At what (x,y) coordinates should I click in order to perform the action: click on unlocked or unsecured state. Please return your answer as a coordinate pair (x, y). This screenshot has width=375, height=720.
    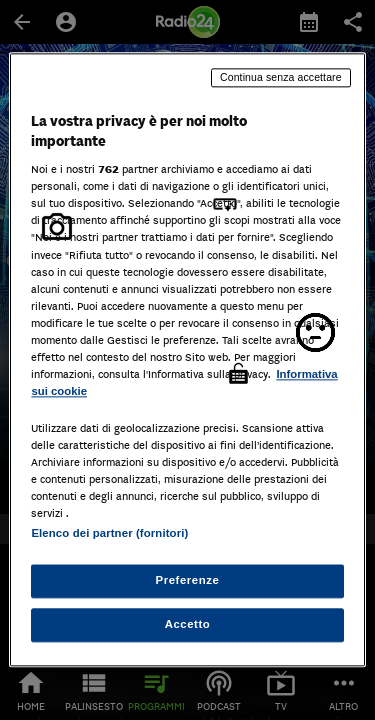
    Looking at the image, I should click on (238, 374).